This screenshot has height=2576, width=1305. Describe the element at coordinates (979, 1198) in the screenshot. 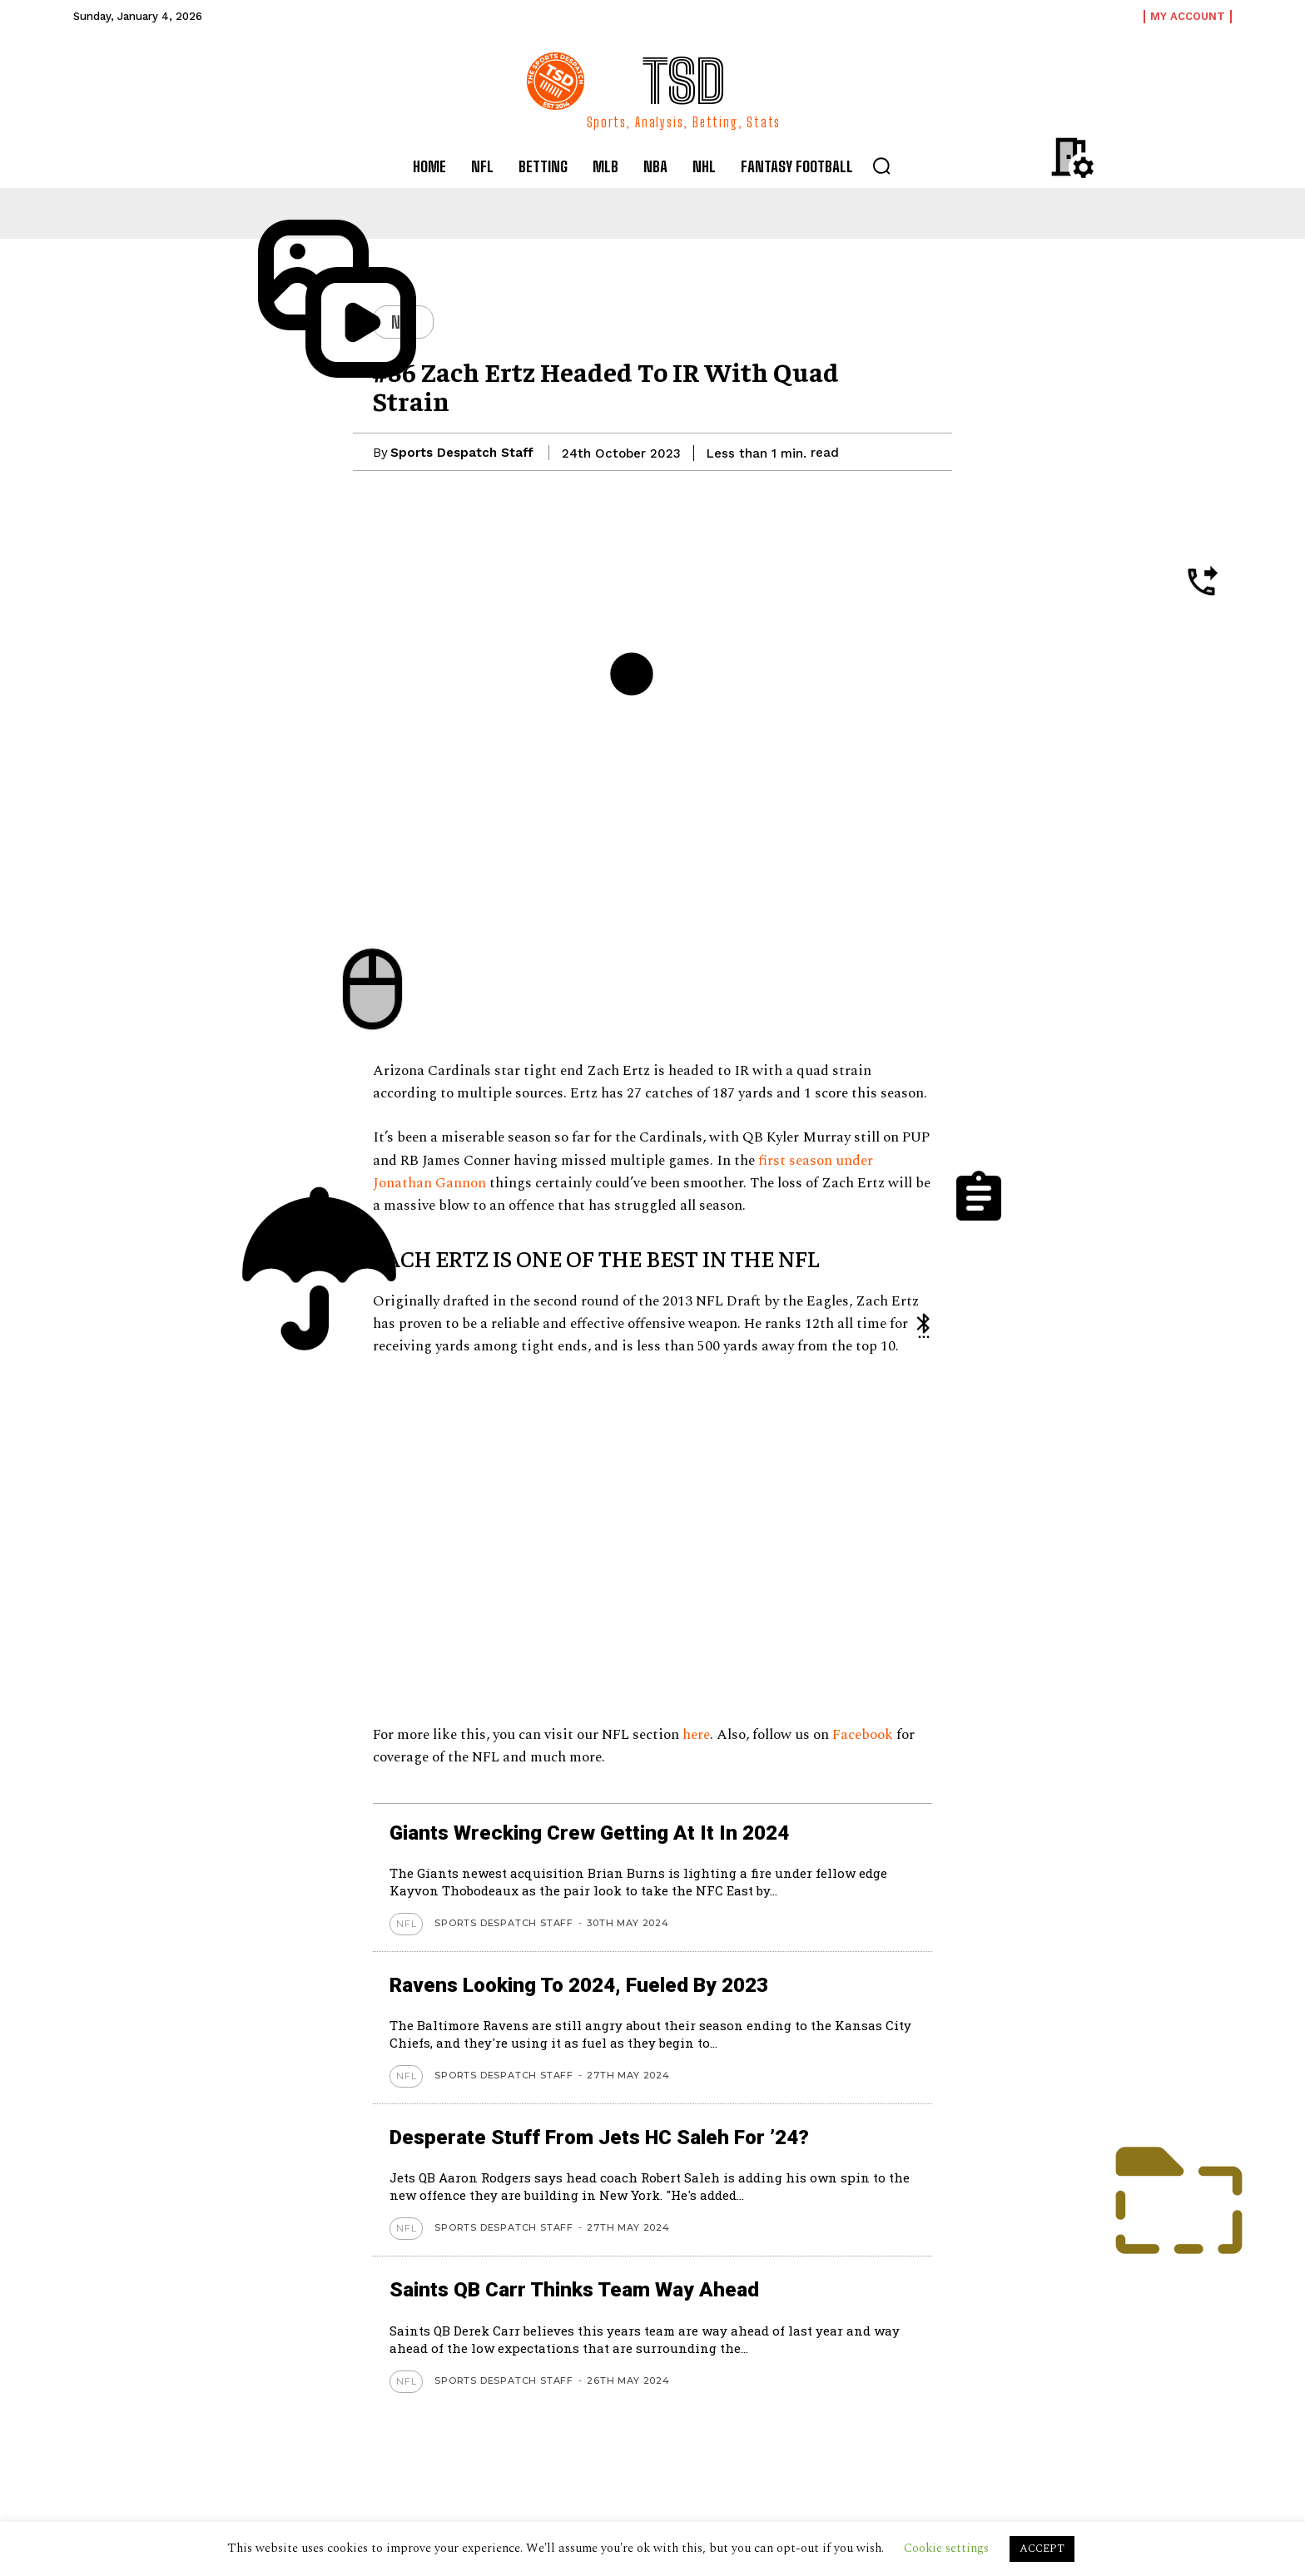

I see `view assignments or tasks` at that location.